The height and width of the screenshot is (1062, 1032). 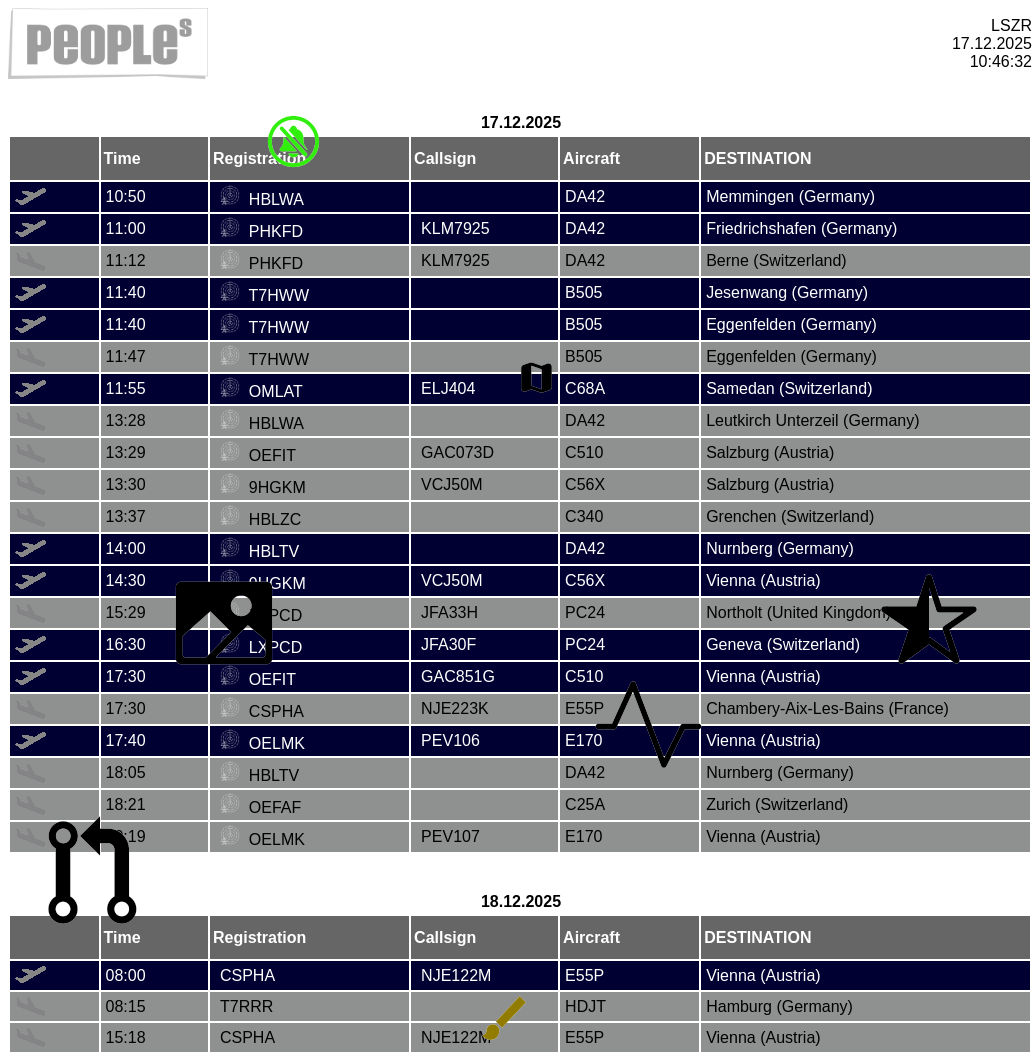 What do you see at coordinates (536, 377) in the screenshot?
I see `open map view` at bounding box center [536, 377].